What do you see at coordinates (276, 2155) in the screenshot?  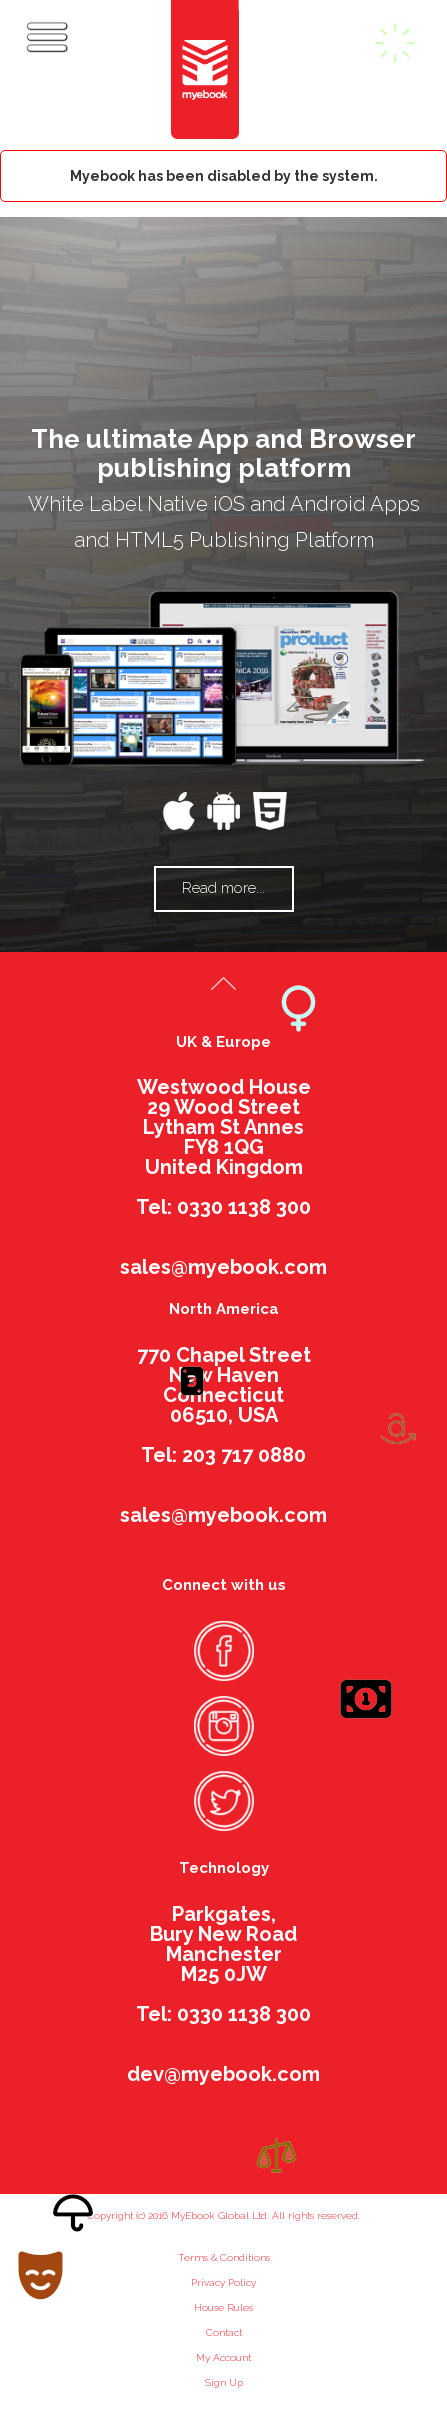 I see `access legal or terms of service information` at bounding box center [276, 2155].